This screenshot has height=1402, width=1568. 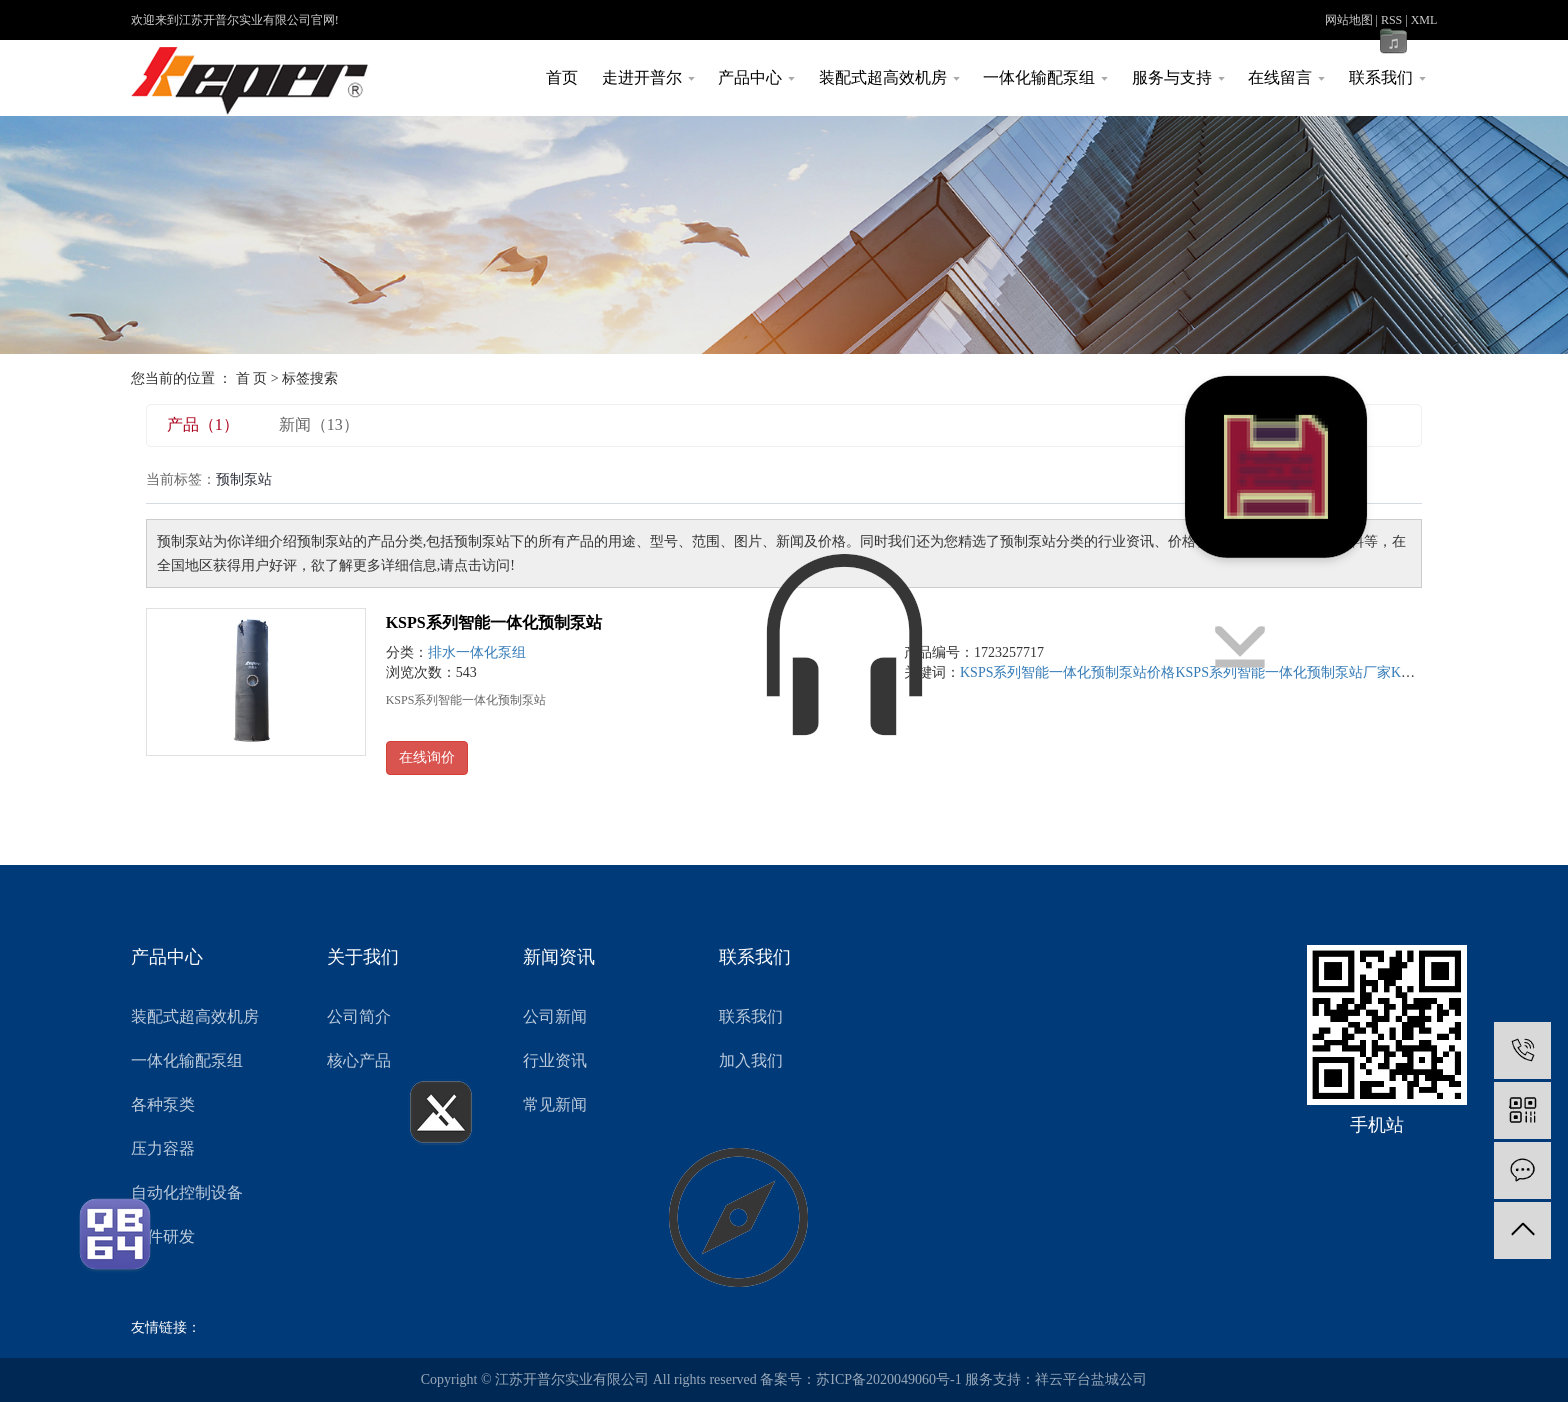 What do you see at coordinates (738, 1217) in the screenshot?
I see `open the default web browser` at bounding box center [738, 1217].